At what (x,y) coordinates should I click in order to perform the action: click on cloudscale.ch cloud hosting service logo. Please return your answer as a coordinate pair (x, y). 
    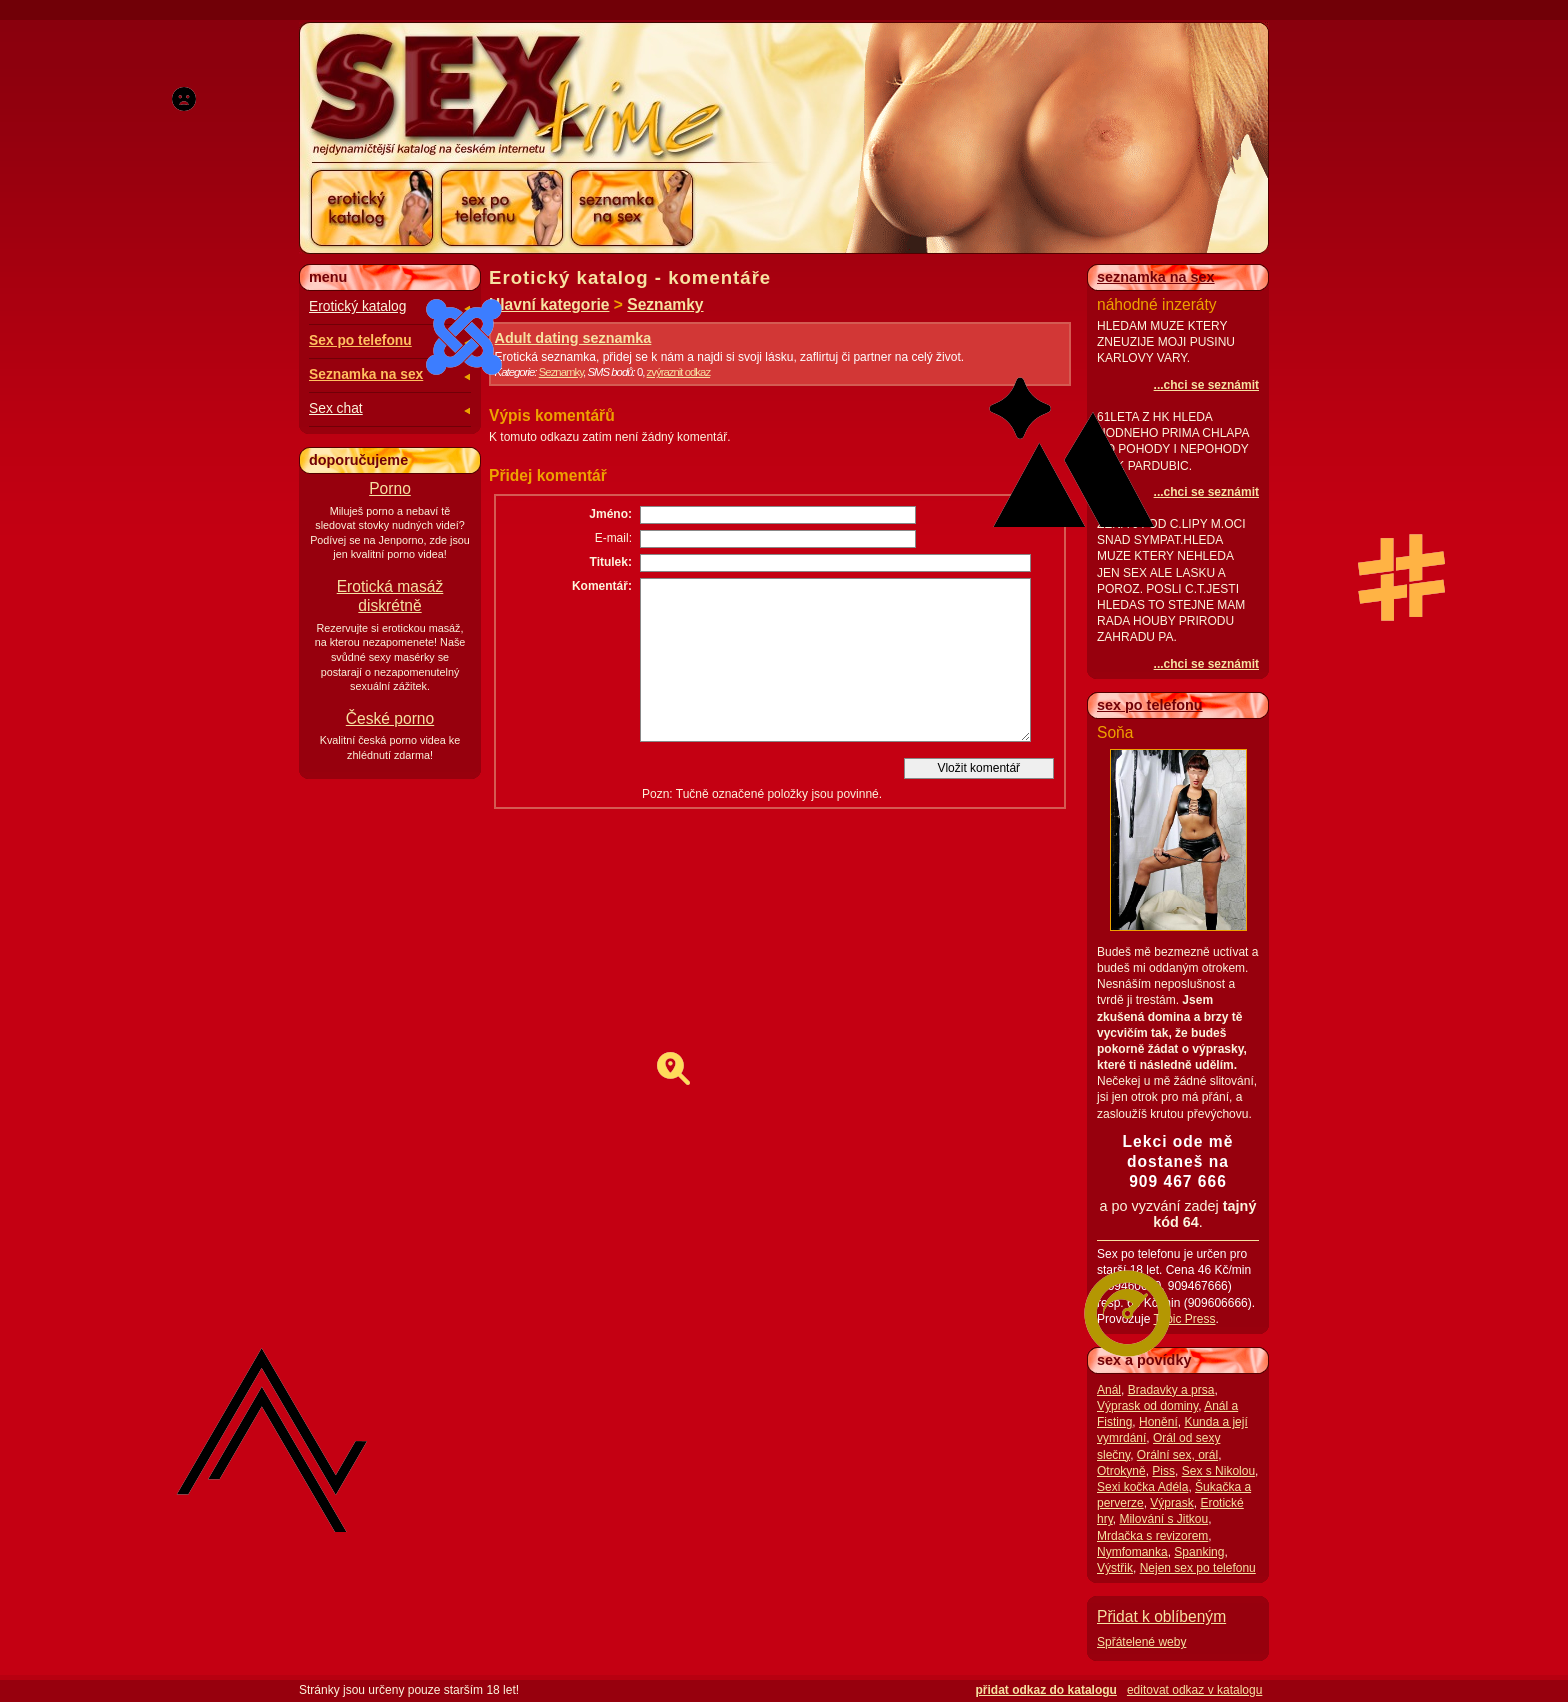
    Looking at the image, I should click on (1127, 1313).